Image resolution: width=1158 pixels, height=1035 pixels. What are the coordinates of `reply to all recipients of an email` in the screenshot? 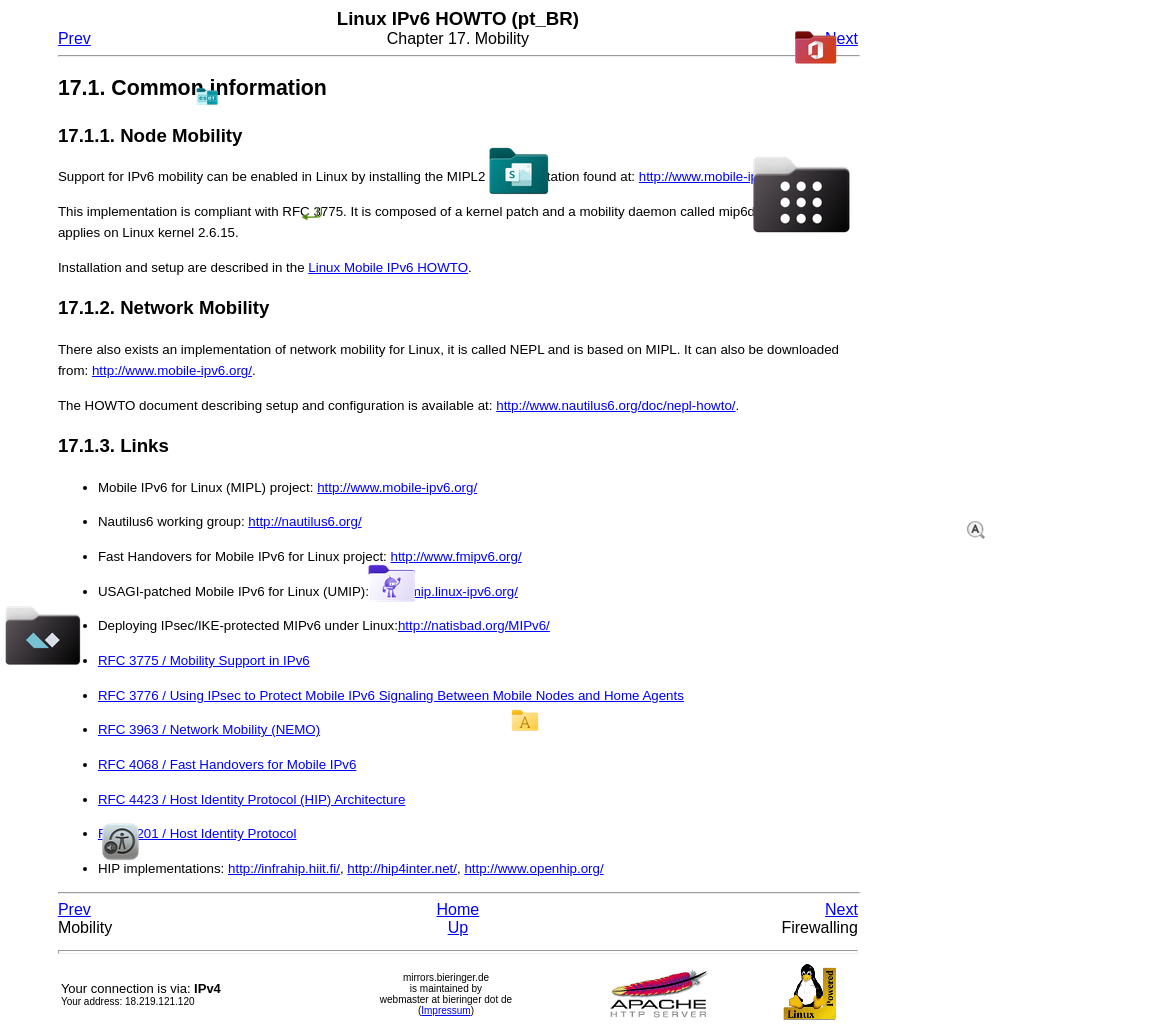 It's located at (311, 212).